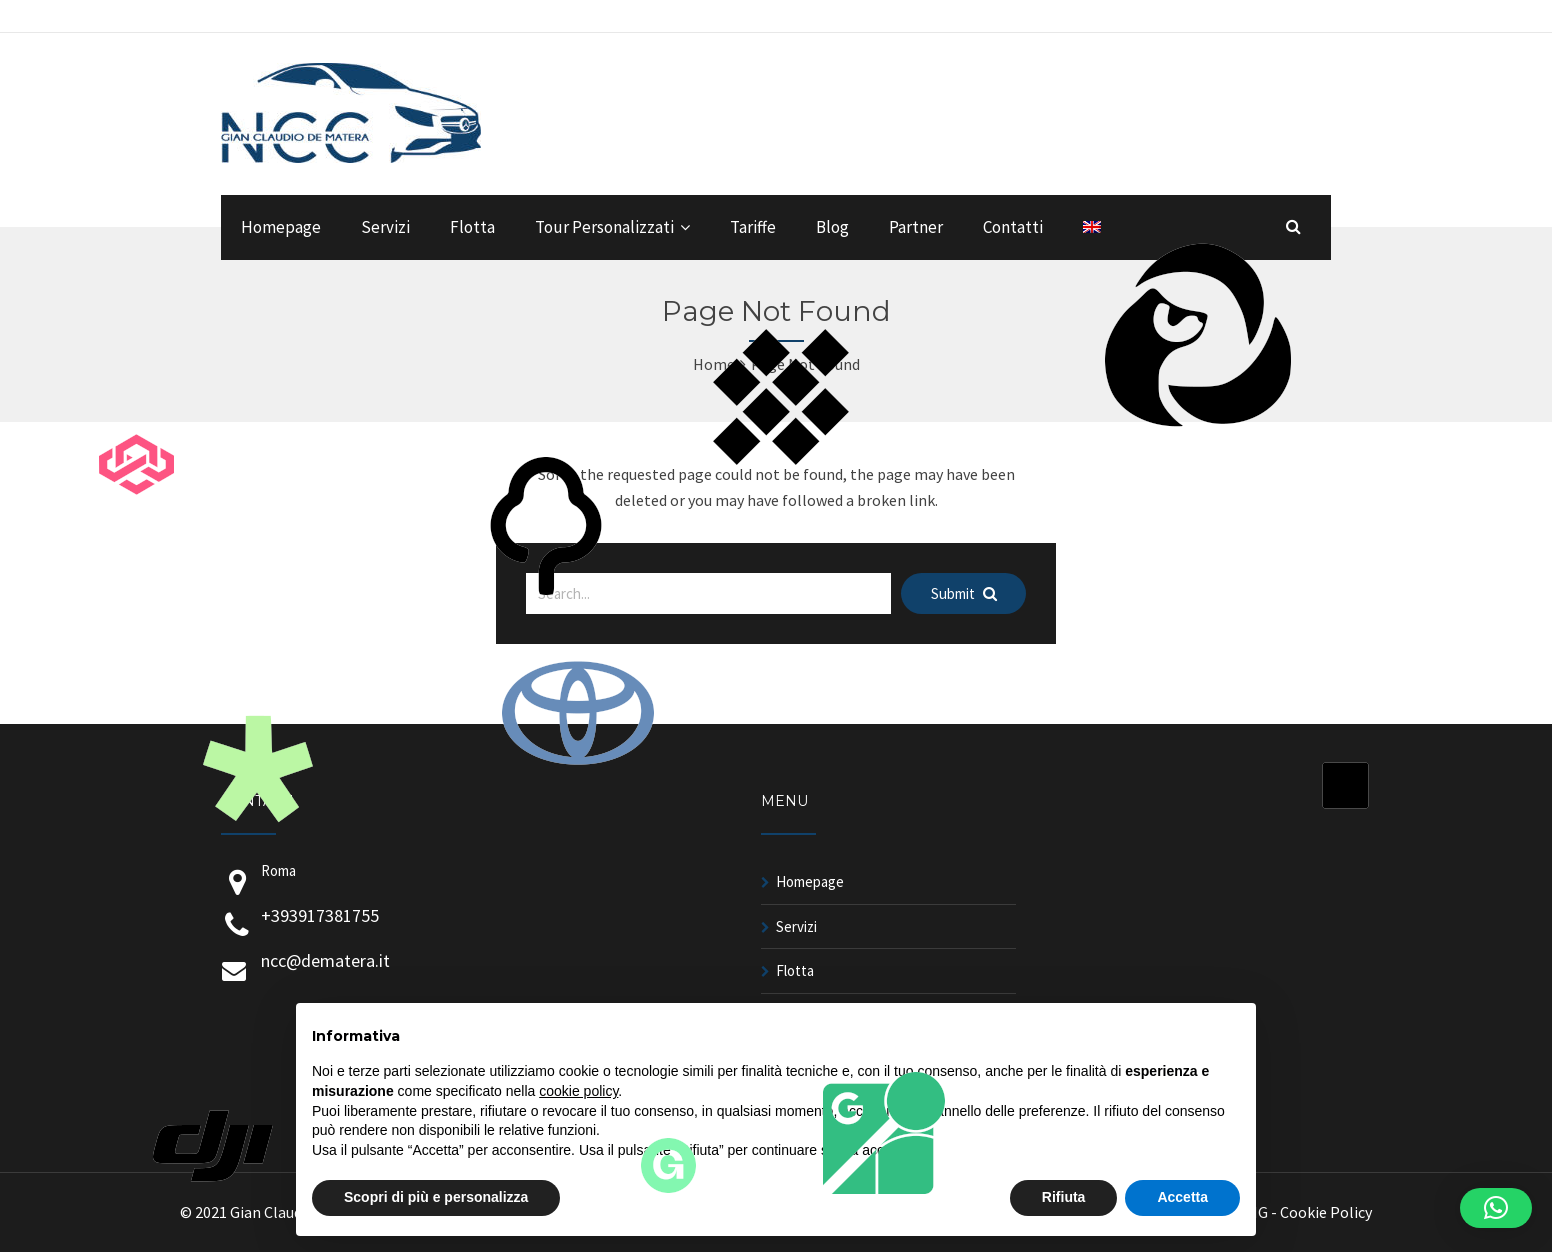 The width and height of the screenshot is (1552, 1252). What do you see at coordinates (1198, 335) in the screenshot?
I see `FerretDB brand logo` at bounding box center [1198, 335].